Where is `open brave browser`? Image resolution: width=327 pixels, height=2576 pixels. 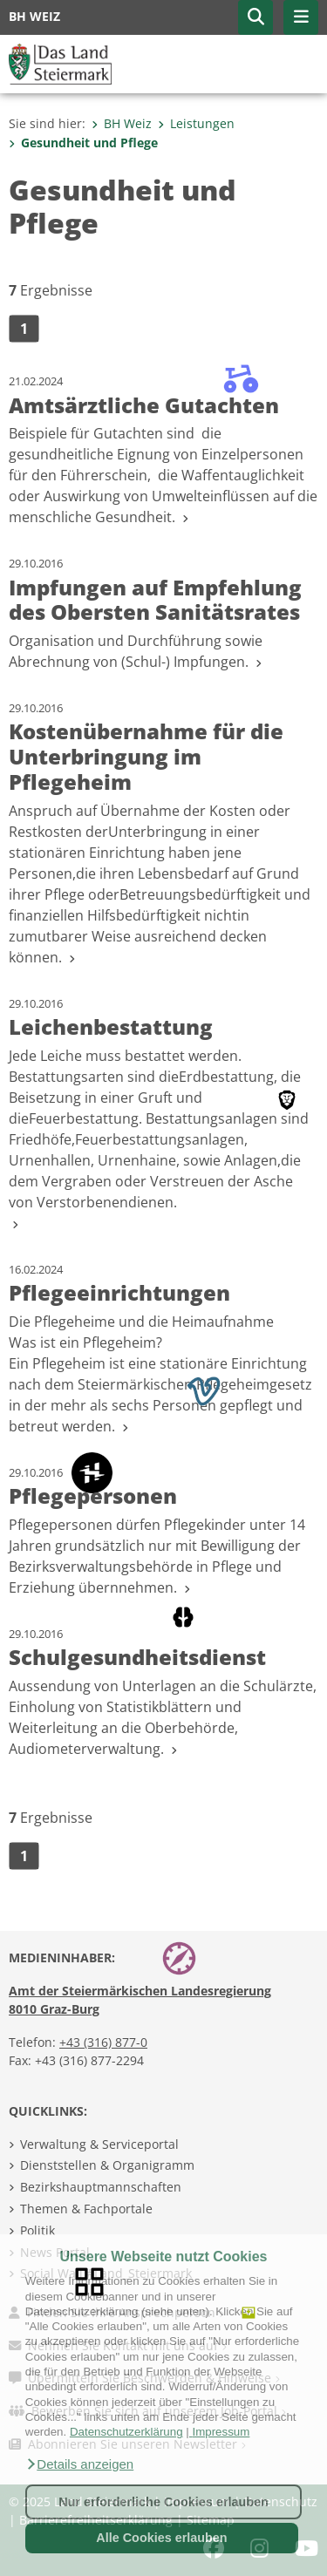 open brave browser is located at coordinates (287, 1100).